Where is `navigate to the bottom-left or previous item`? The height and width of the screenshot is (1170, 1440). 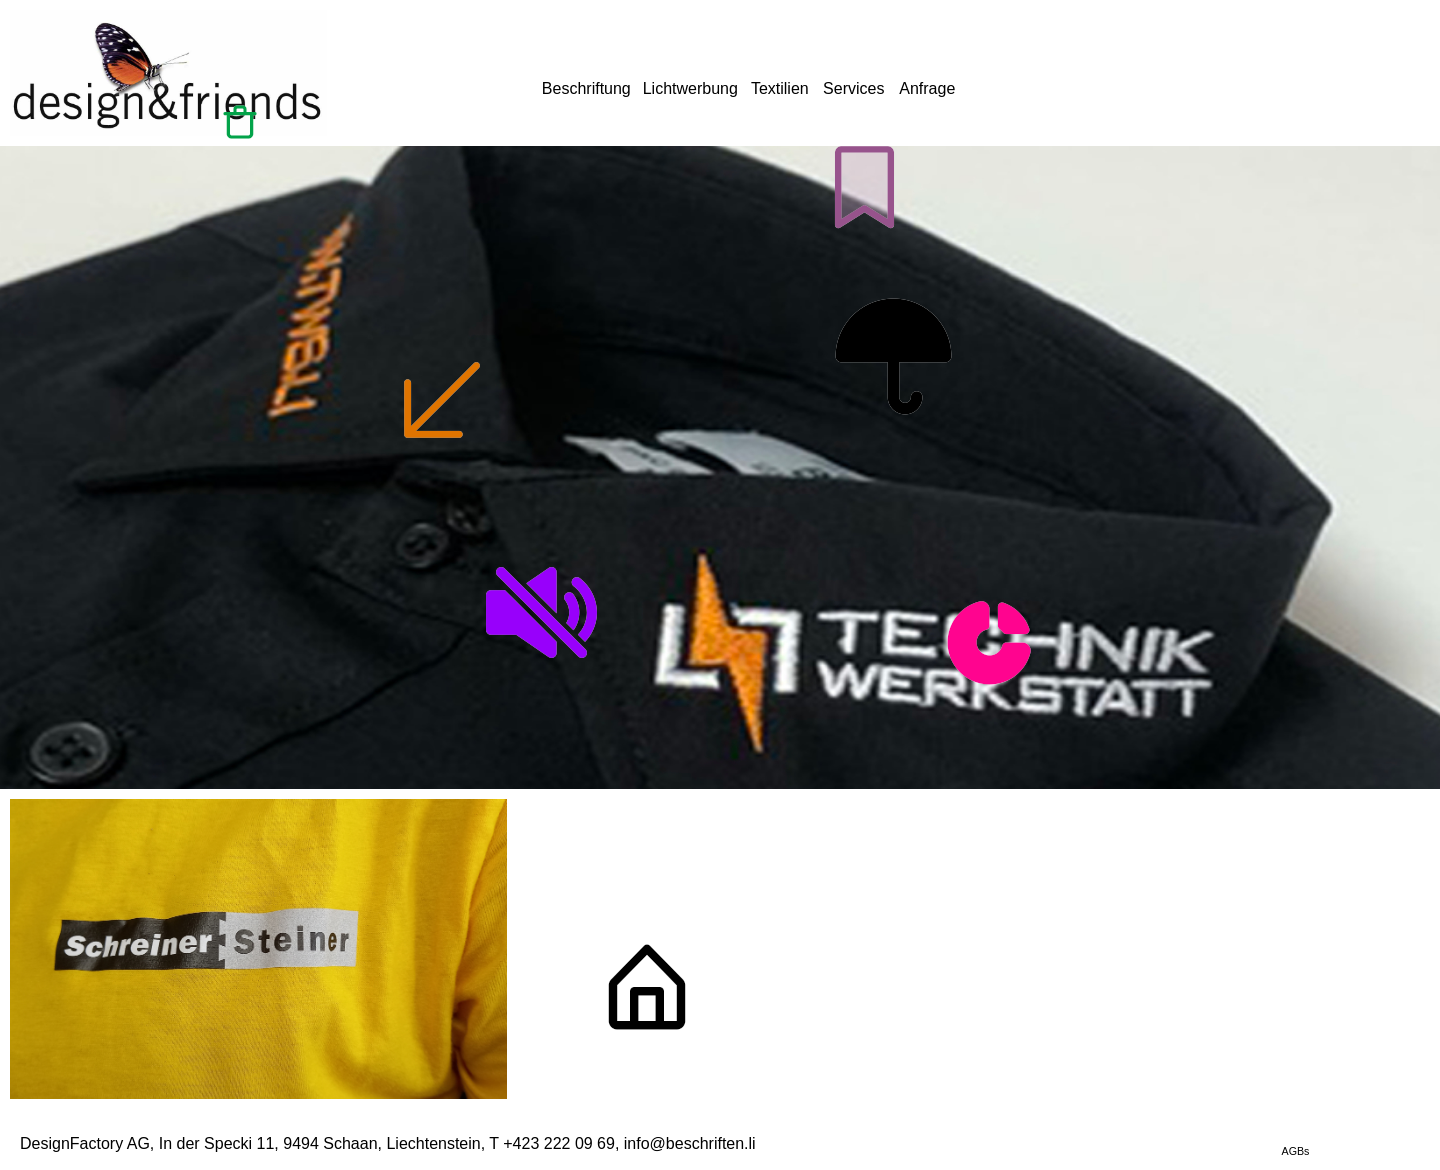 navigate to the bottom-left or previous item is located at coordinates (442, 400).